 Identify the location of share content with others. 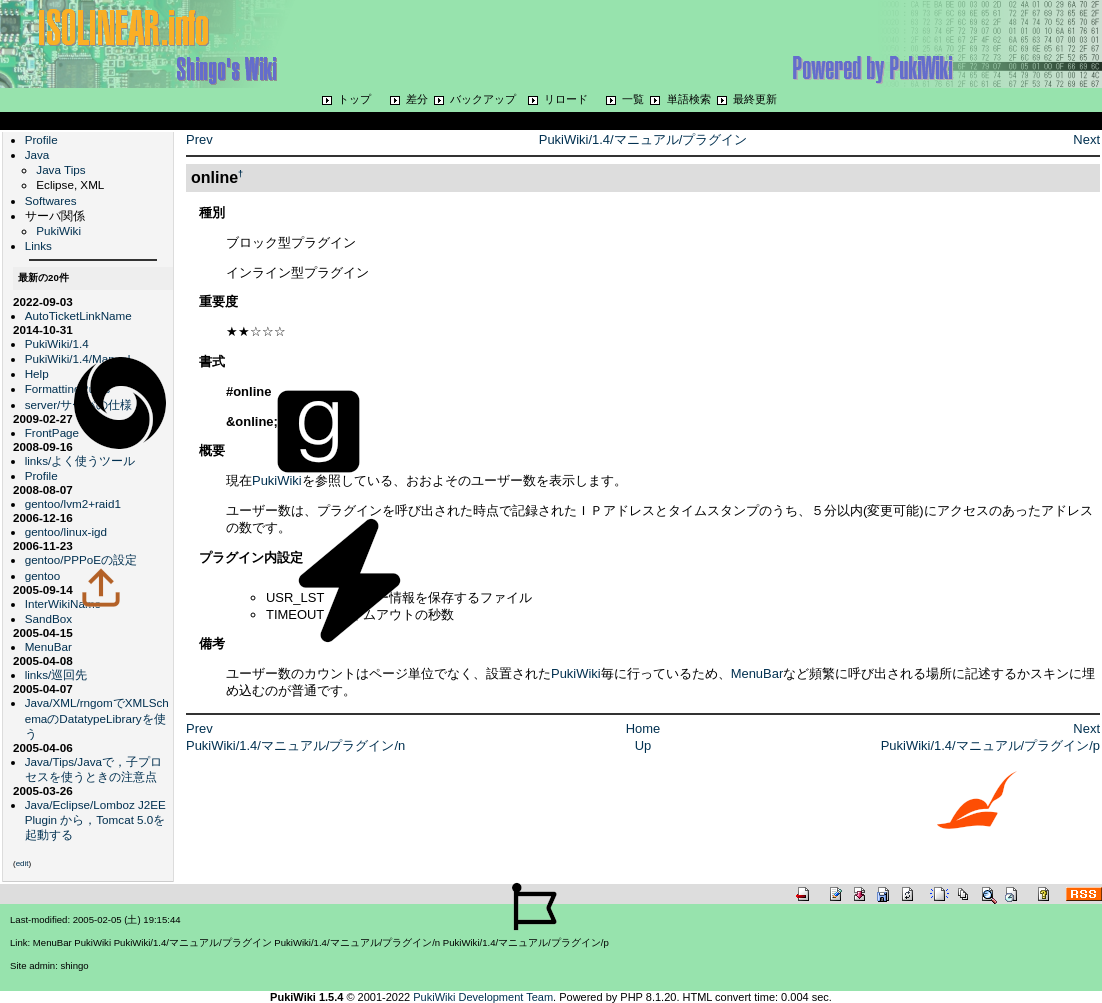
(101, 588).